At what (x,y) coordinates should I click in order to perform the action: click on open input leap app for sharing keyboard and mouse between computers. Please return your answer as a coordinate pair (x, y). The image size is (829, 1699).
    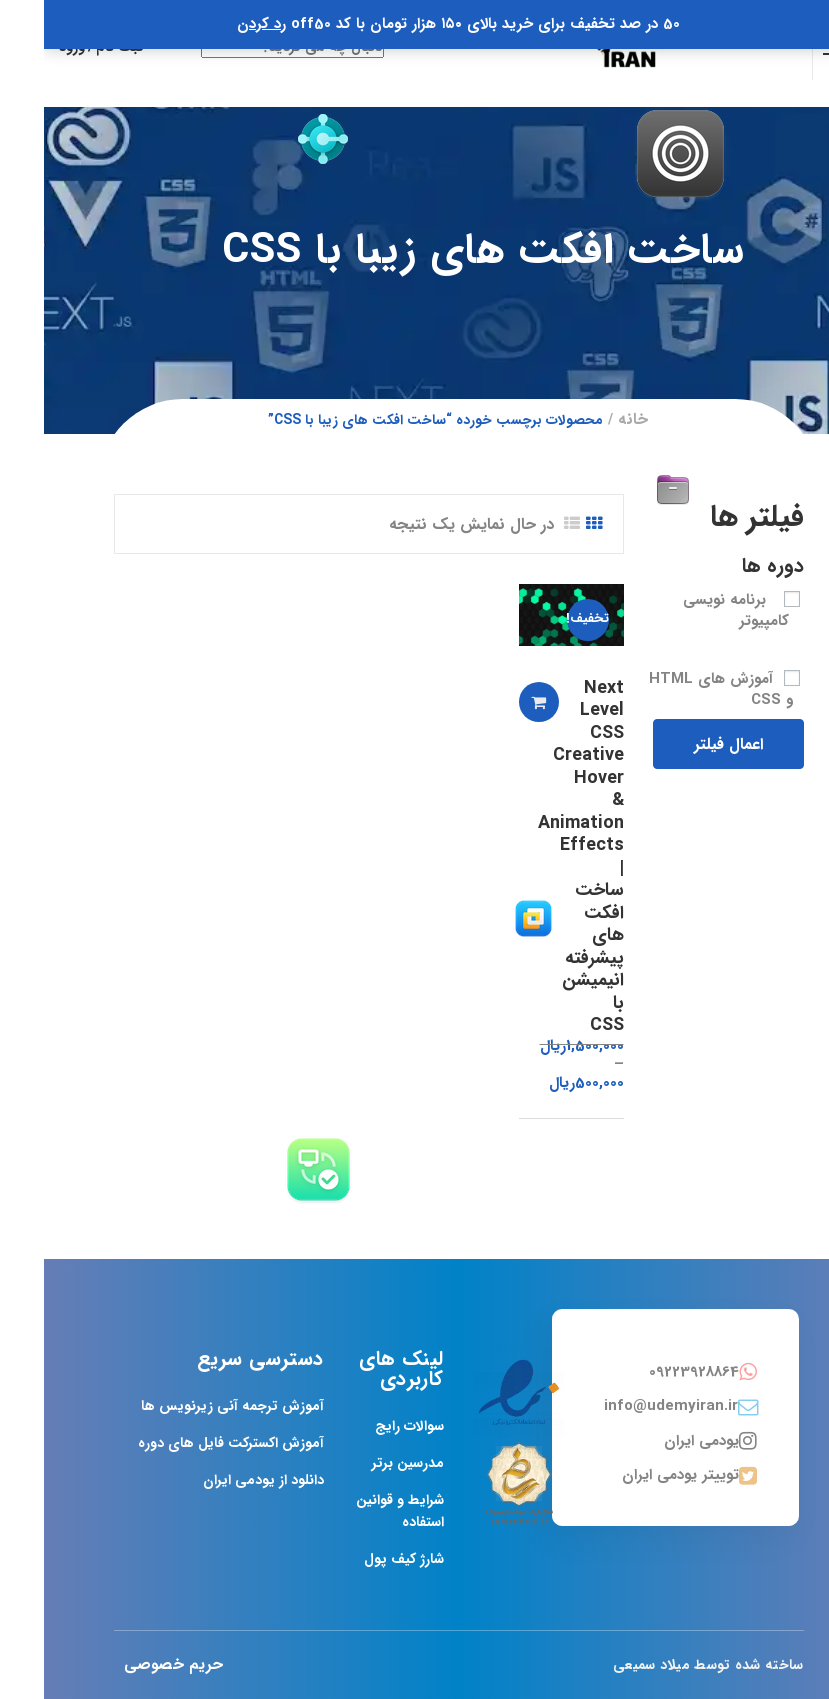
    Looking at the image, I should click on (318, 1169).